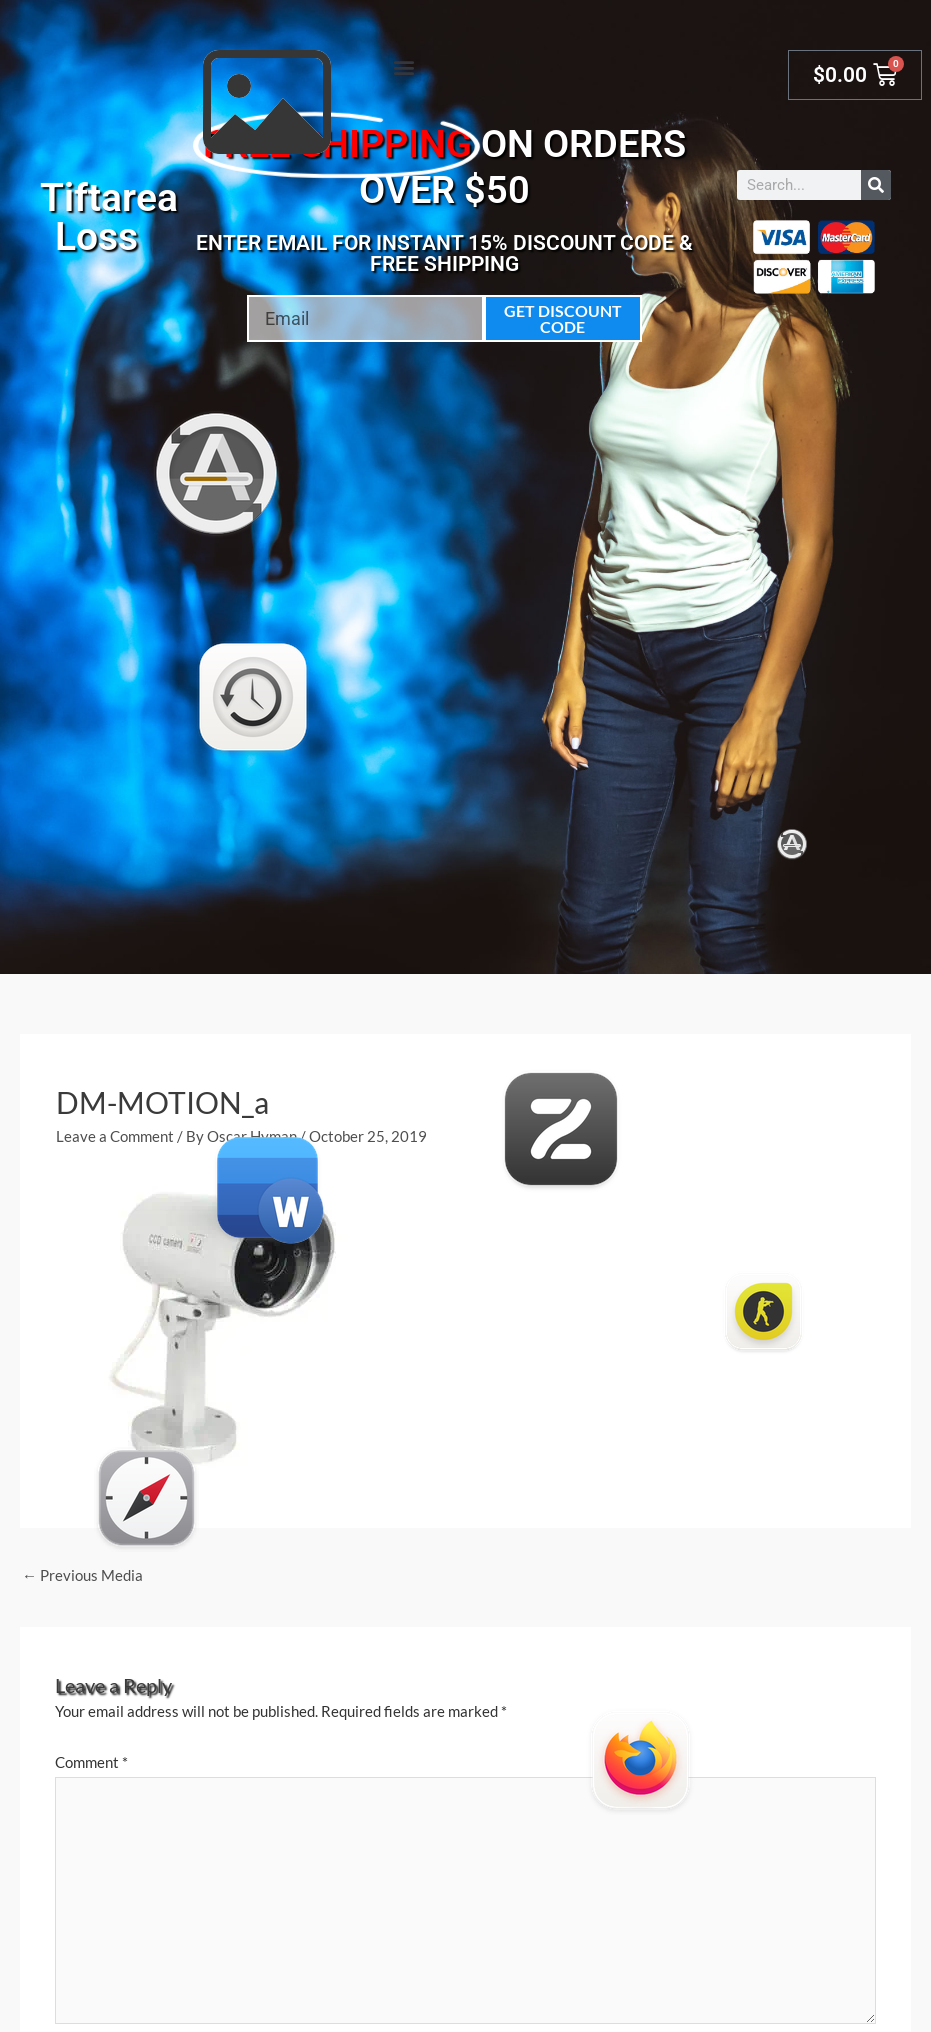 The image size is (931, 2032). Describe the element at coordinates (216, 473) in the screenshot. I see `open the software updater application` at that location.